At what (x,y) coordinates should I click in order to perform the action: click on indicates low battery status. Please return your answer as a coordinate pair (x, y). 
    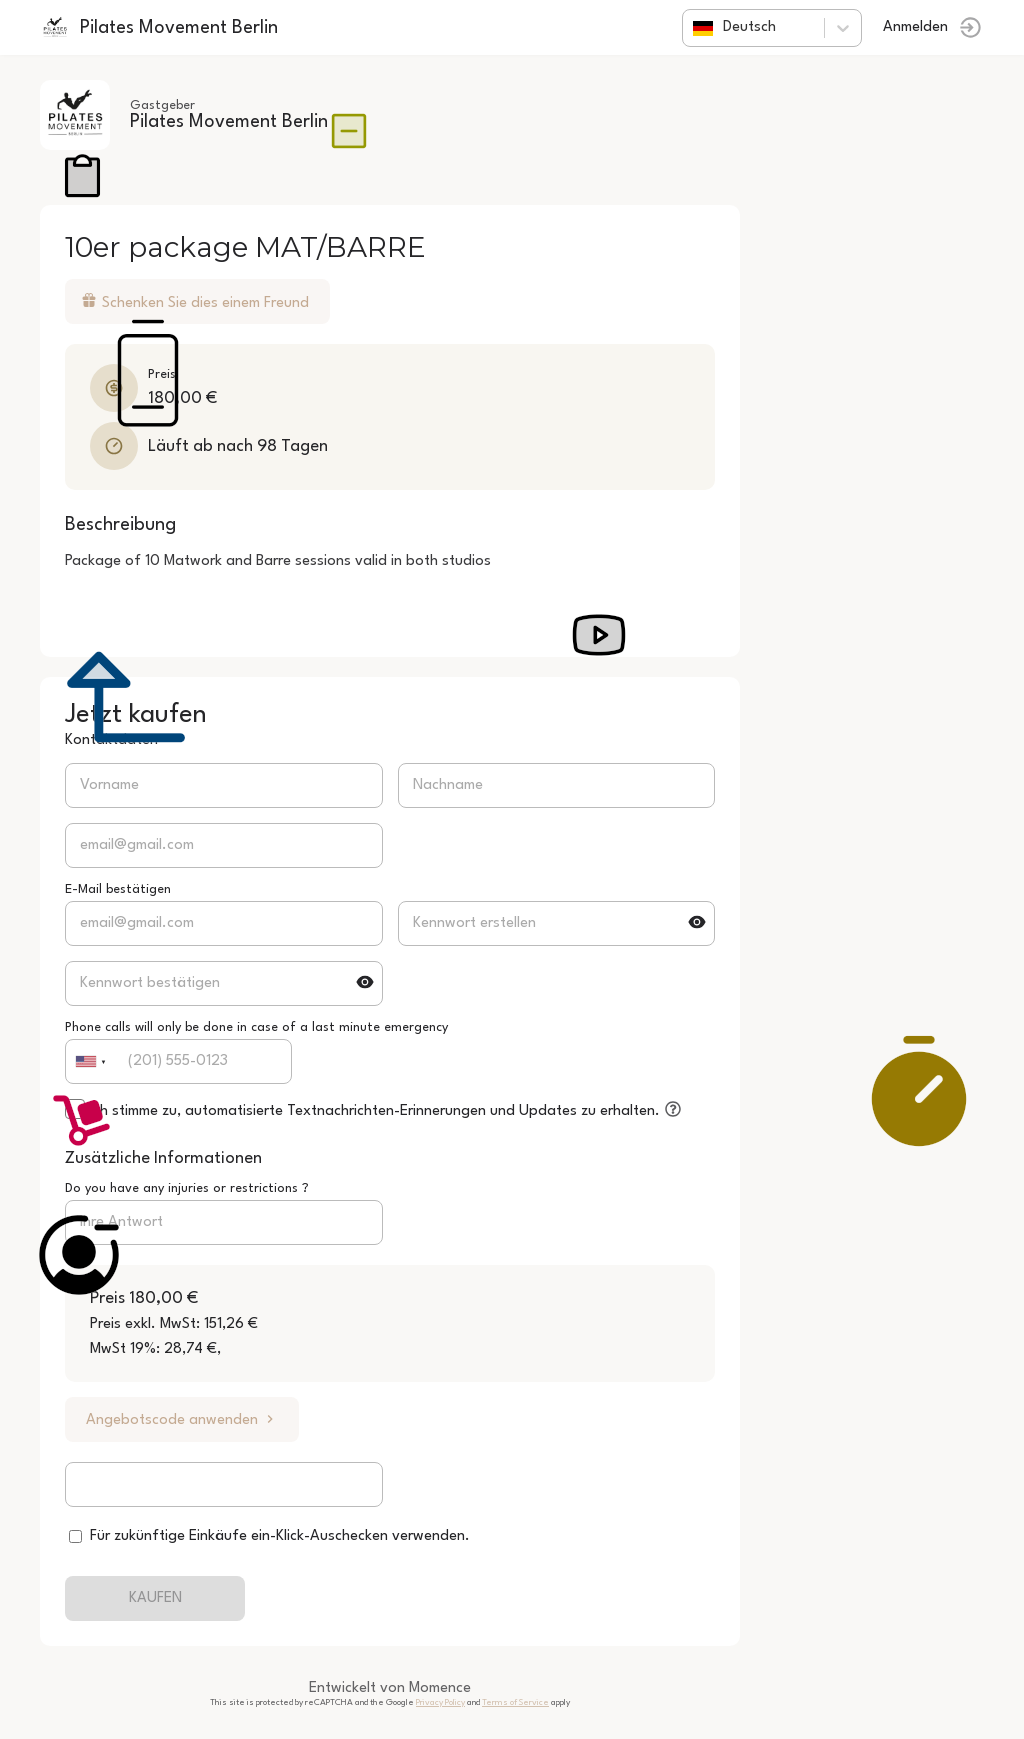
    Looking at the image, I should click on (148, 375).